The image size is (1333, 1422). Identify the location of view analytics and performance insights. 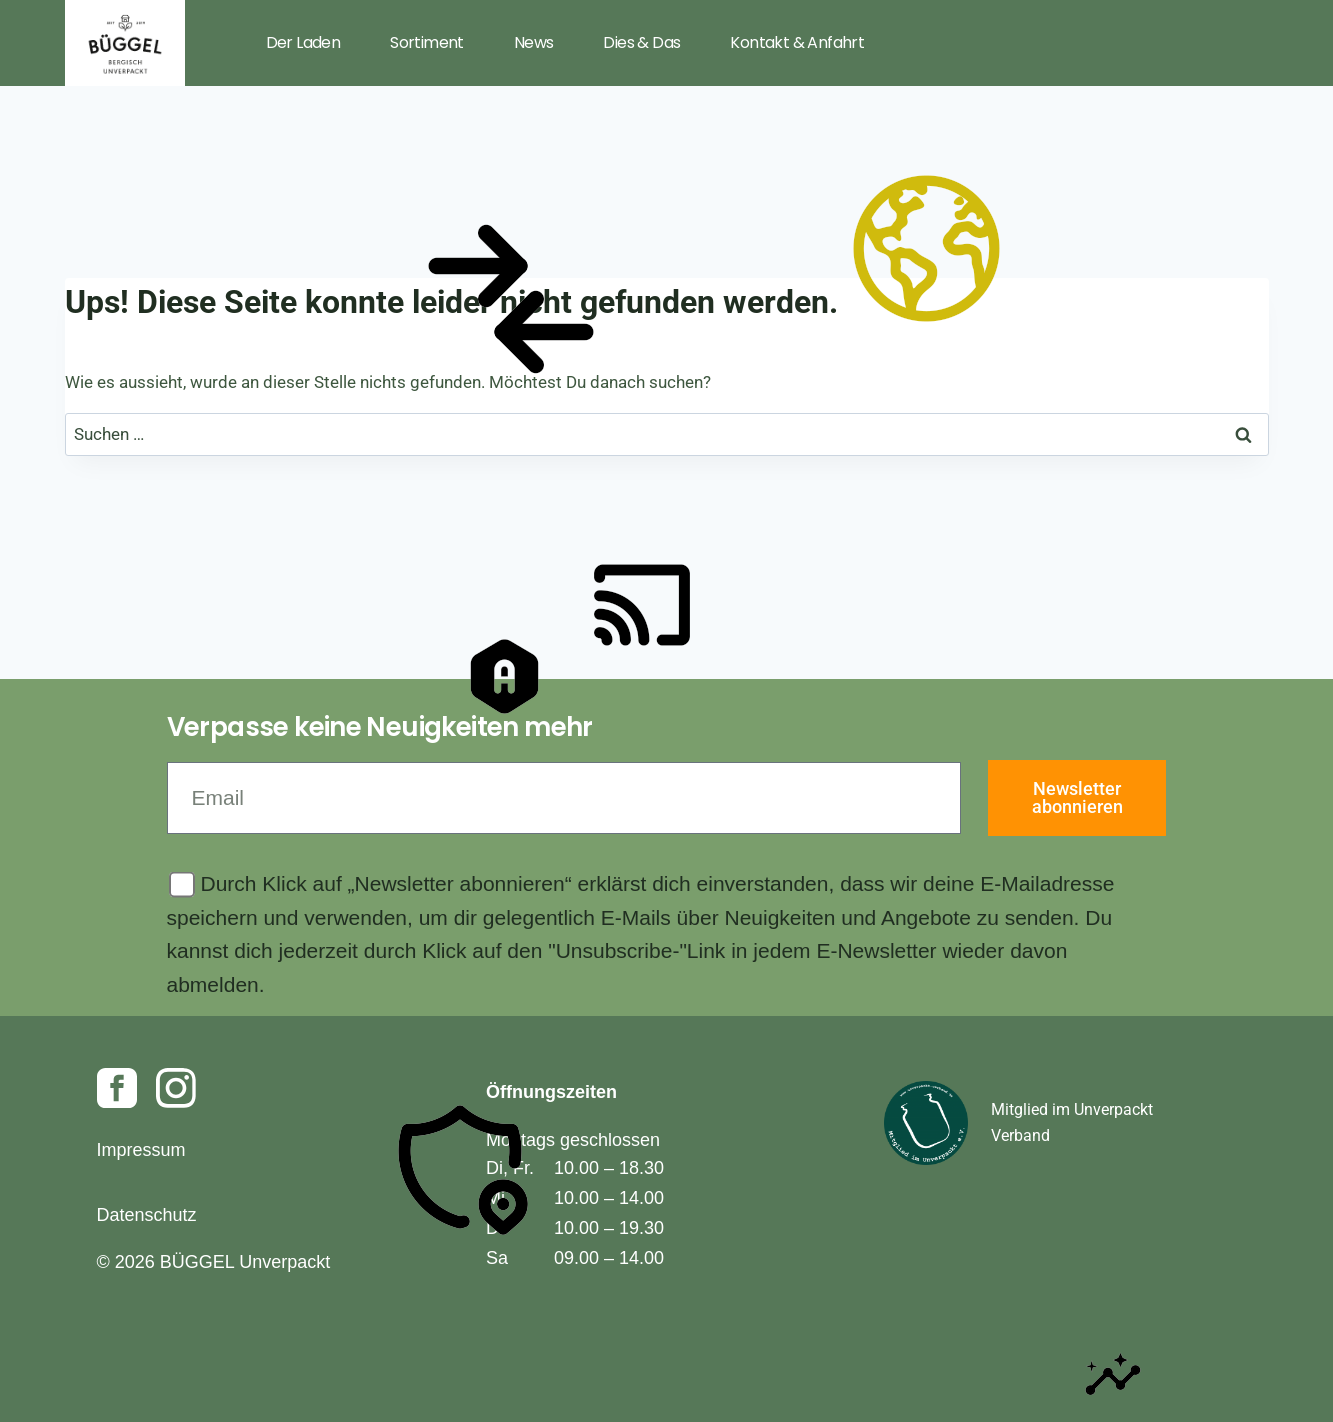
(1113, 1375).